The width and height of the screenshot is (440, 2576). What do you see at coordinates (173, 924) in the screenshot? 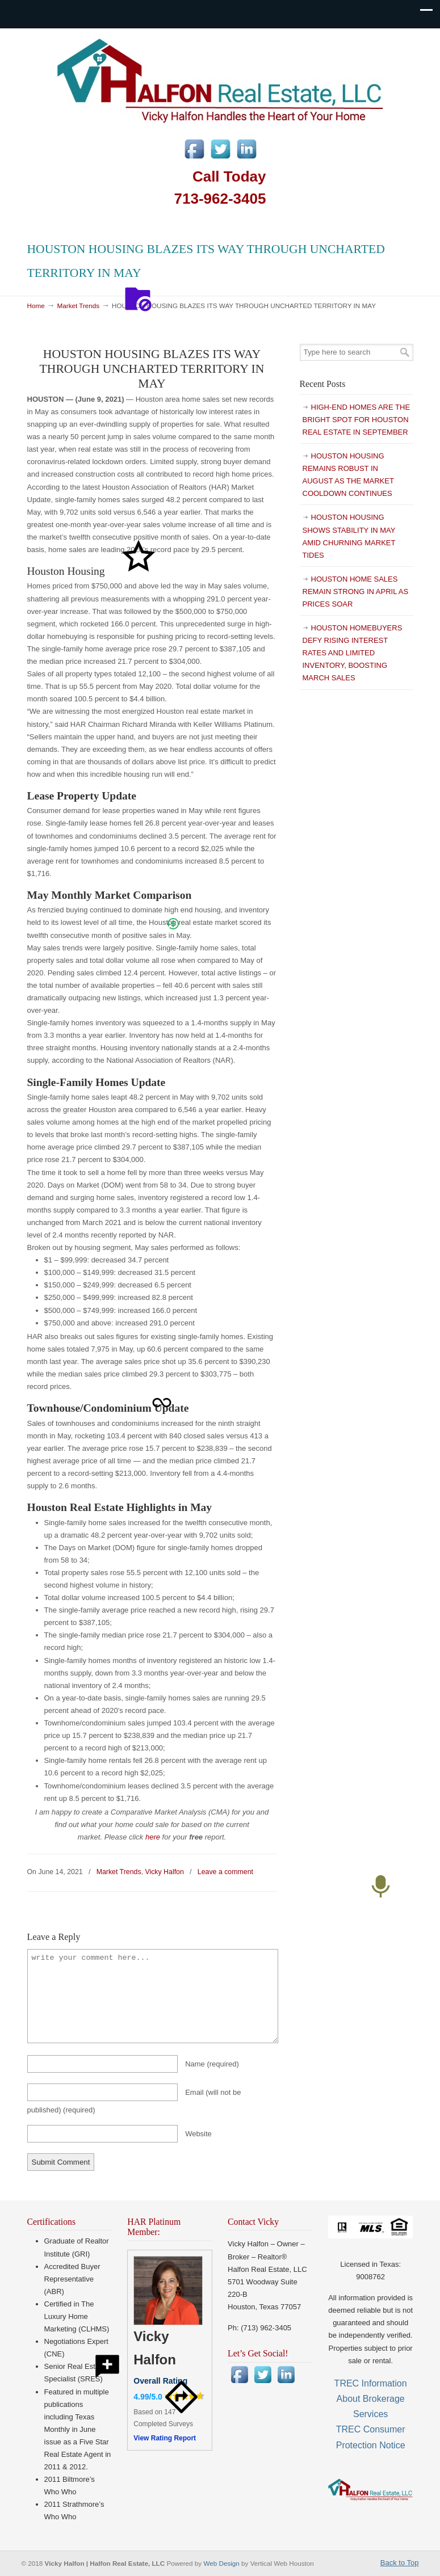
I see `request a refund for a purchase` at bounding box center [173, 924].